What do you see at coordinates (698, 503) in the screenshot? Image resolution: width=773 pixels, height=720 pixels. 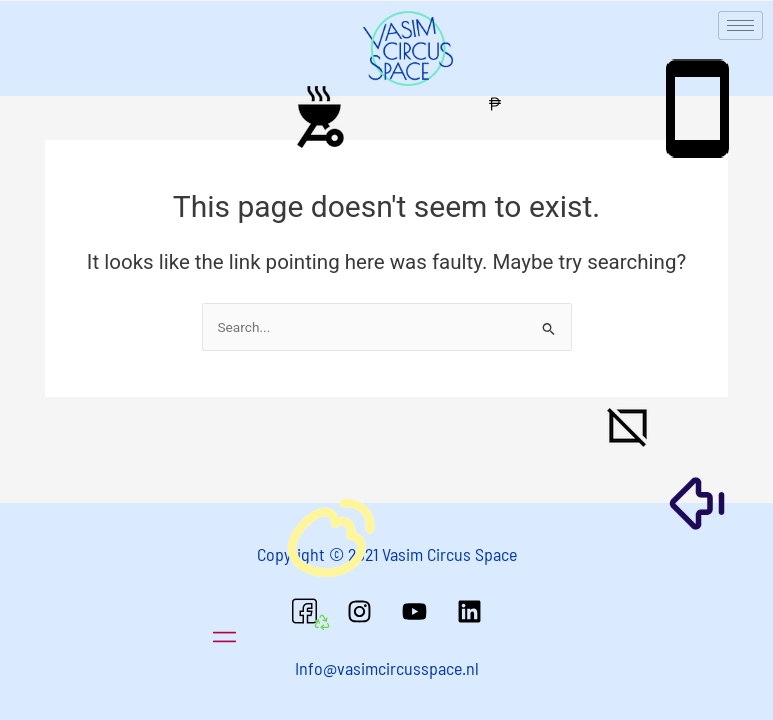 I see `go back to the beginning` at bounding box center [698, 503].